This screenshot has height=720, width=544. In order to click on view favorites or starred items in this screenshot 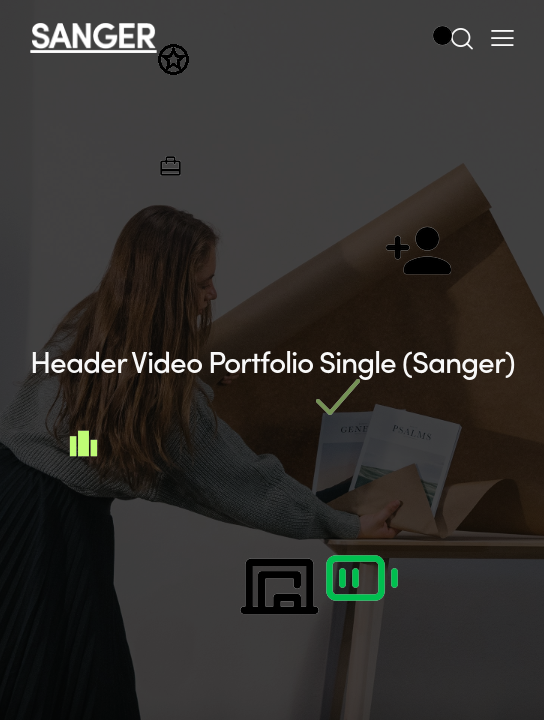, I will do `click(173, 59)`.